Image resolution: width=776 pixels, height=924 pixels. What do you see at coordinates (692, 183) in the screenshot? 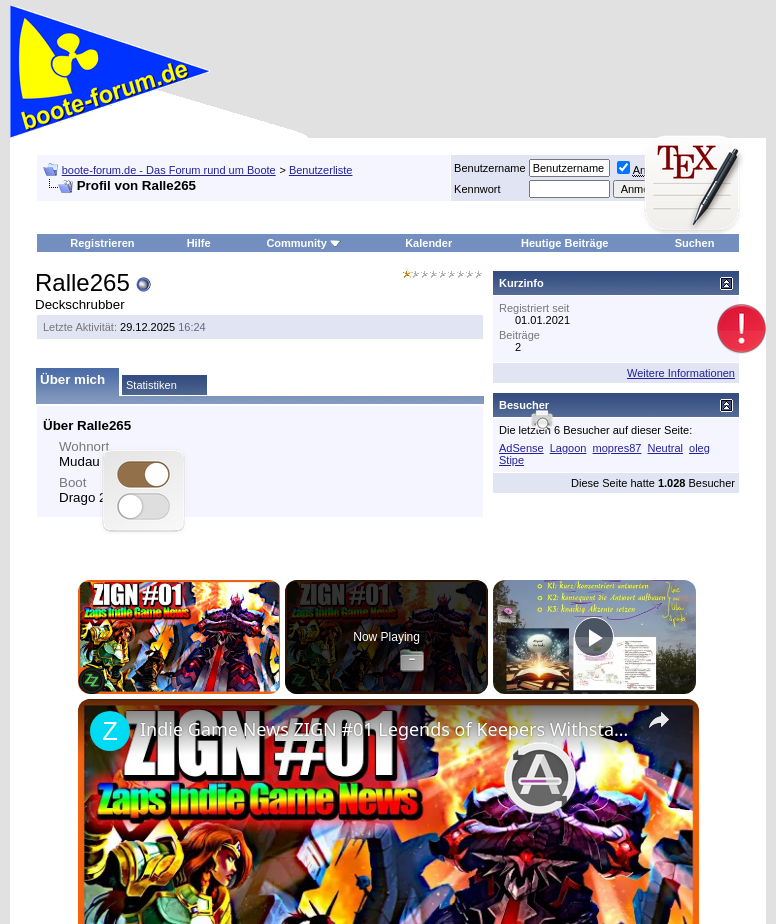
I see `open texstudio latex editor` at bounding box center [692, 183].